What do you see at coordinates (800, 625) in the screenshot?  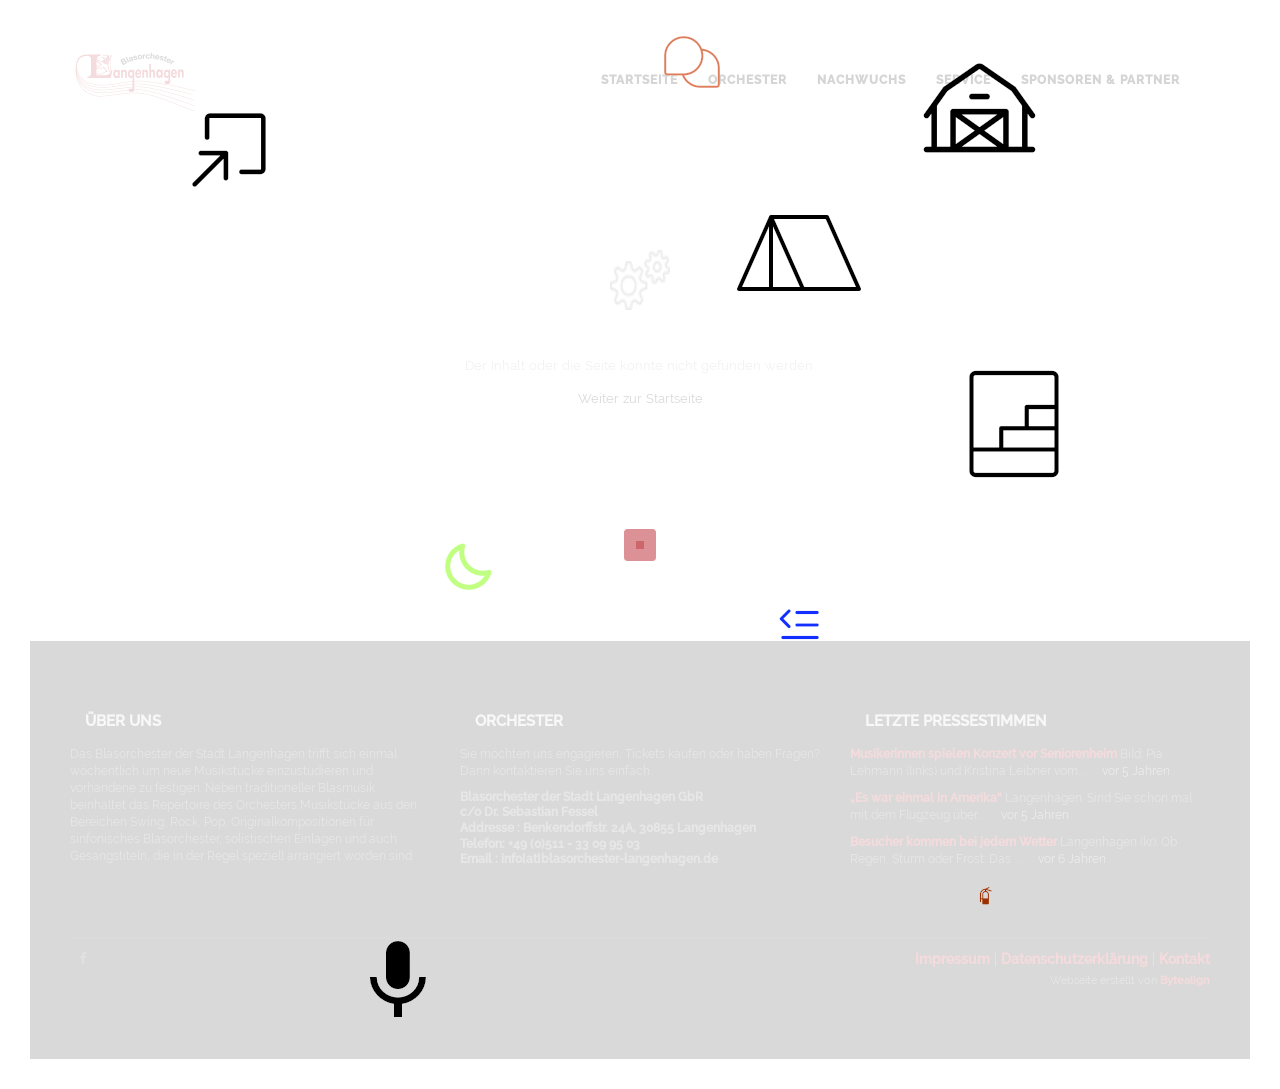 I see `decrease text indentation` at bounding box center [800, 625].